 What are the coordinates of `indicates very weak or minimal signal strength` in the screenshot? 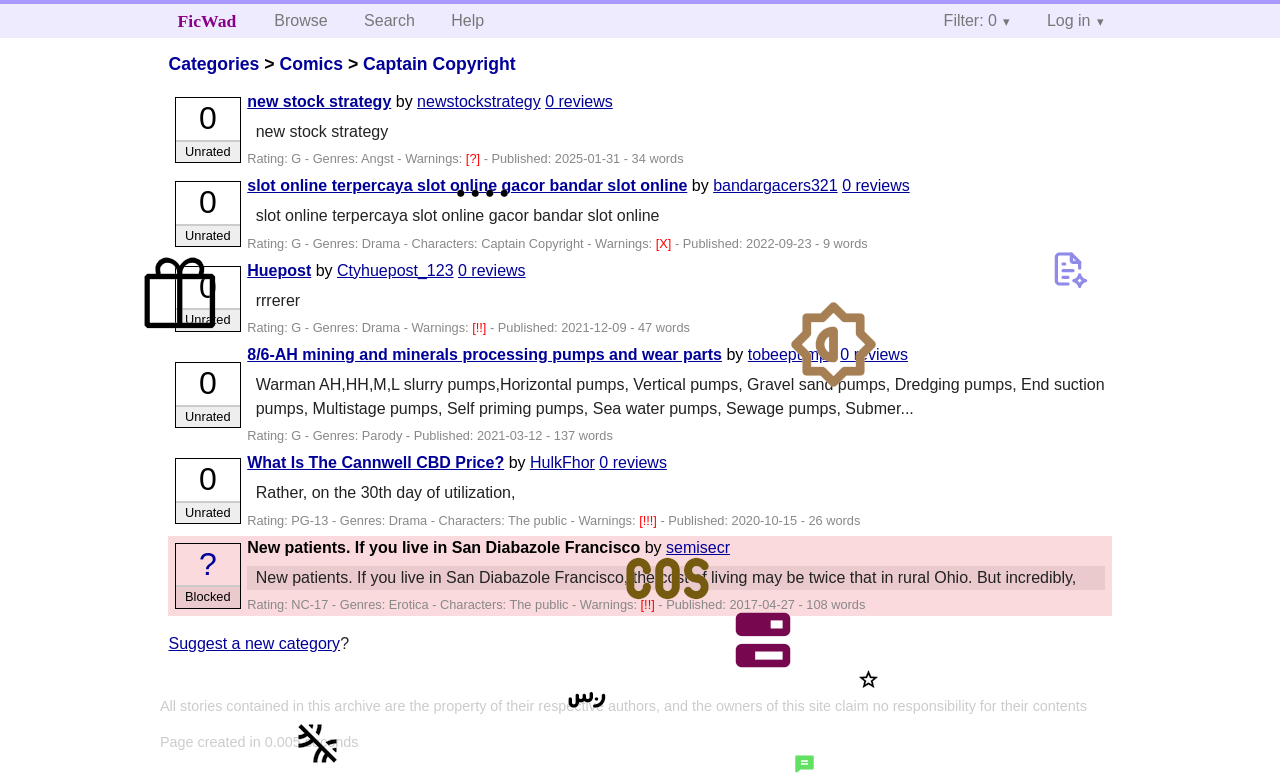 It's located at (482, 171).